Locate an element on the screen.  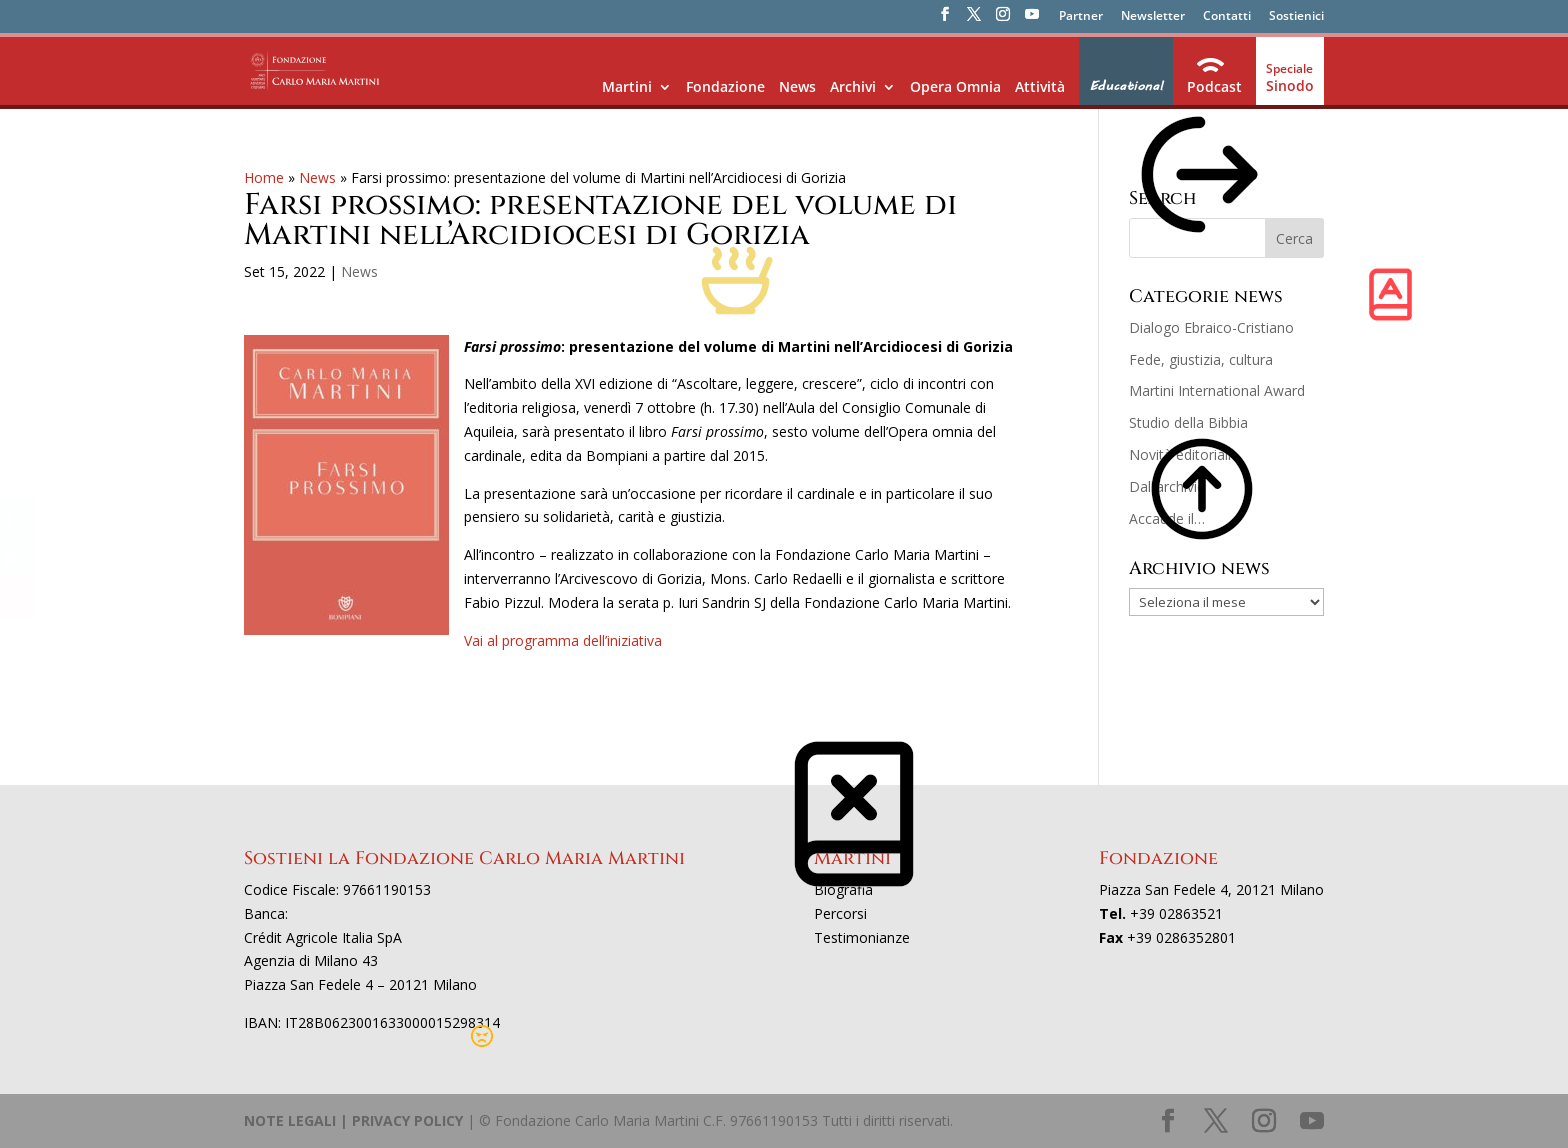
scroll to top of page is located at coordinates (1202, 489).